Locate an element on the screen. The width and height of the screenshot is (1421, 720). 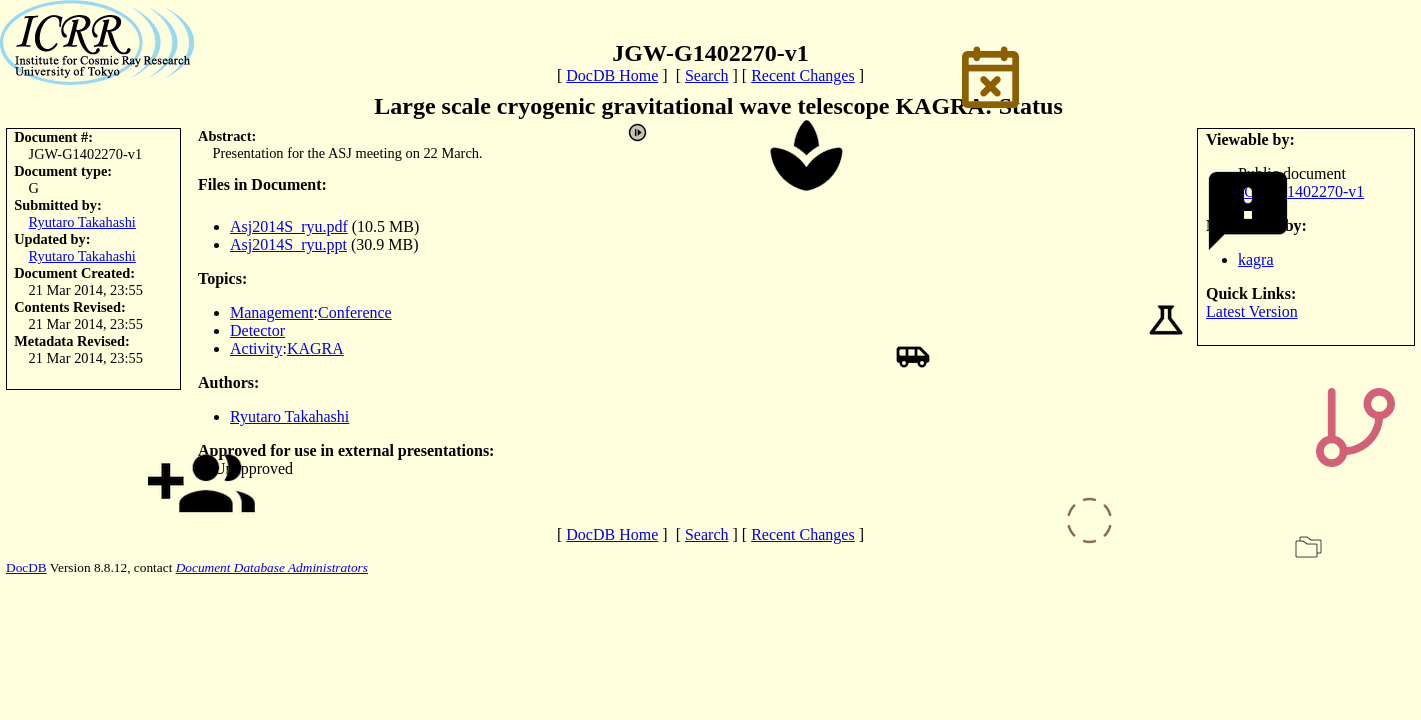
indicates loading or processing in progress is located at coordinates (1089, 520).